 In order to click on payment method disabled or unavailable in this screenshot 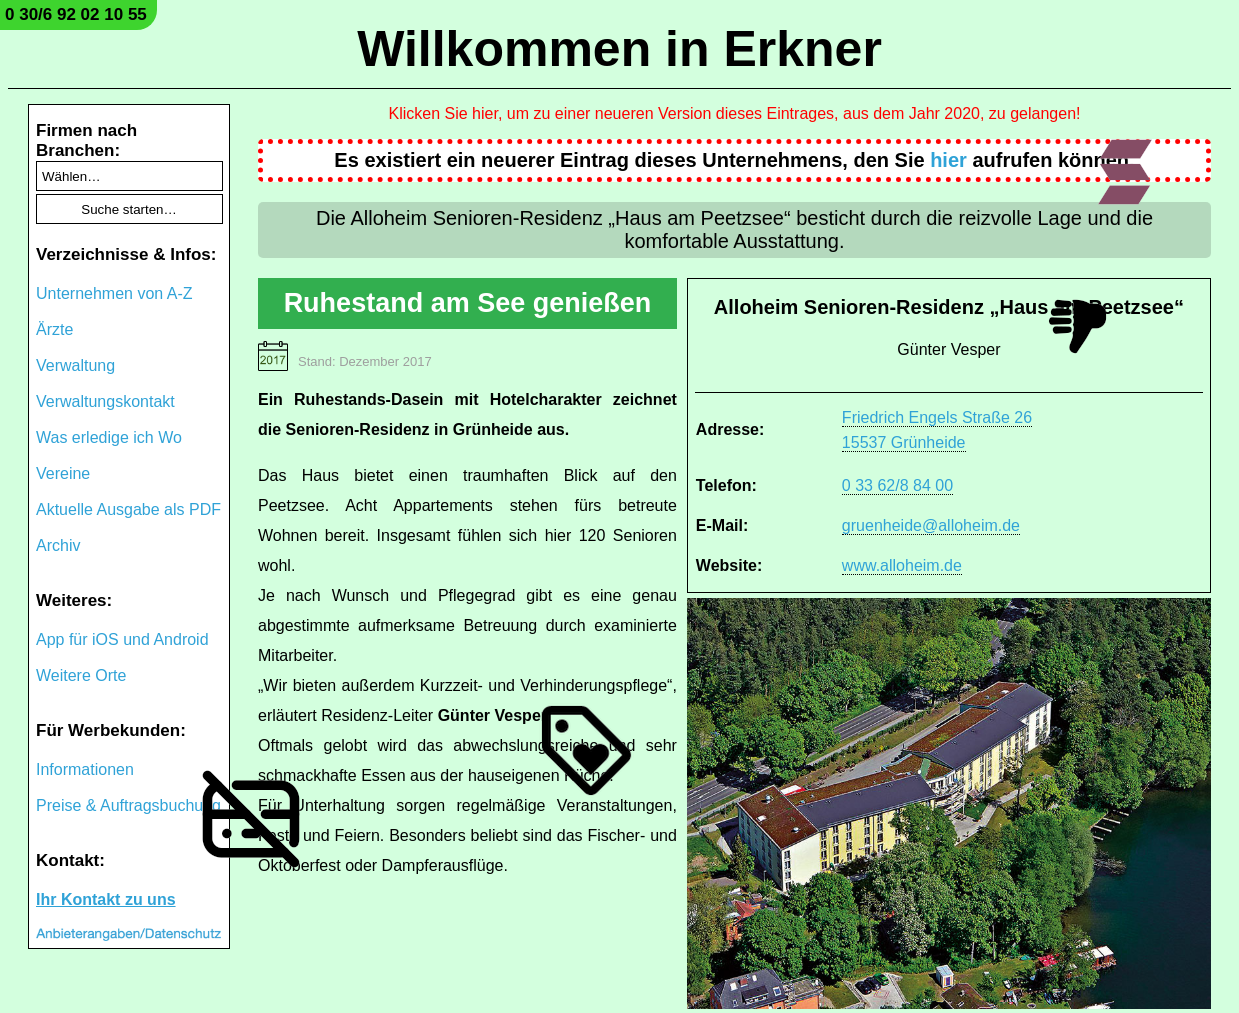, I will do `click(251, 819)`.